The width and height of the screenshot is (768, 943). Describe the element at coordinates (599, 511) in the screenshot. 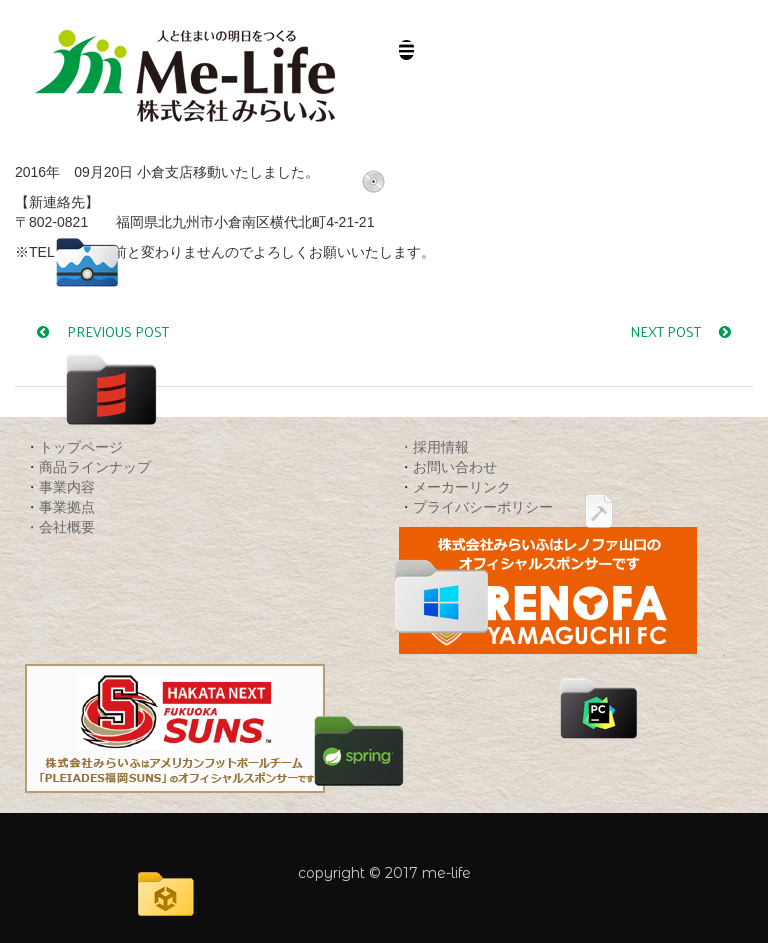

I see `a cmake build configuration file` at that location.